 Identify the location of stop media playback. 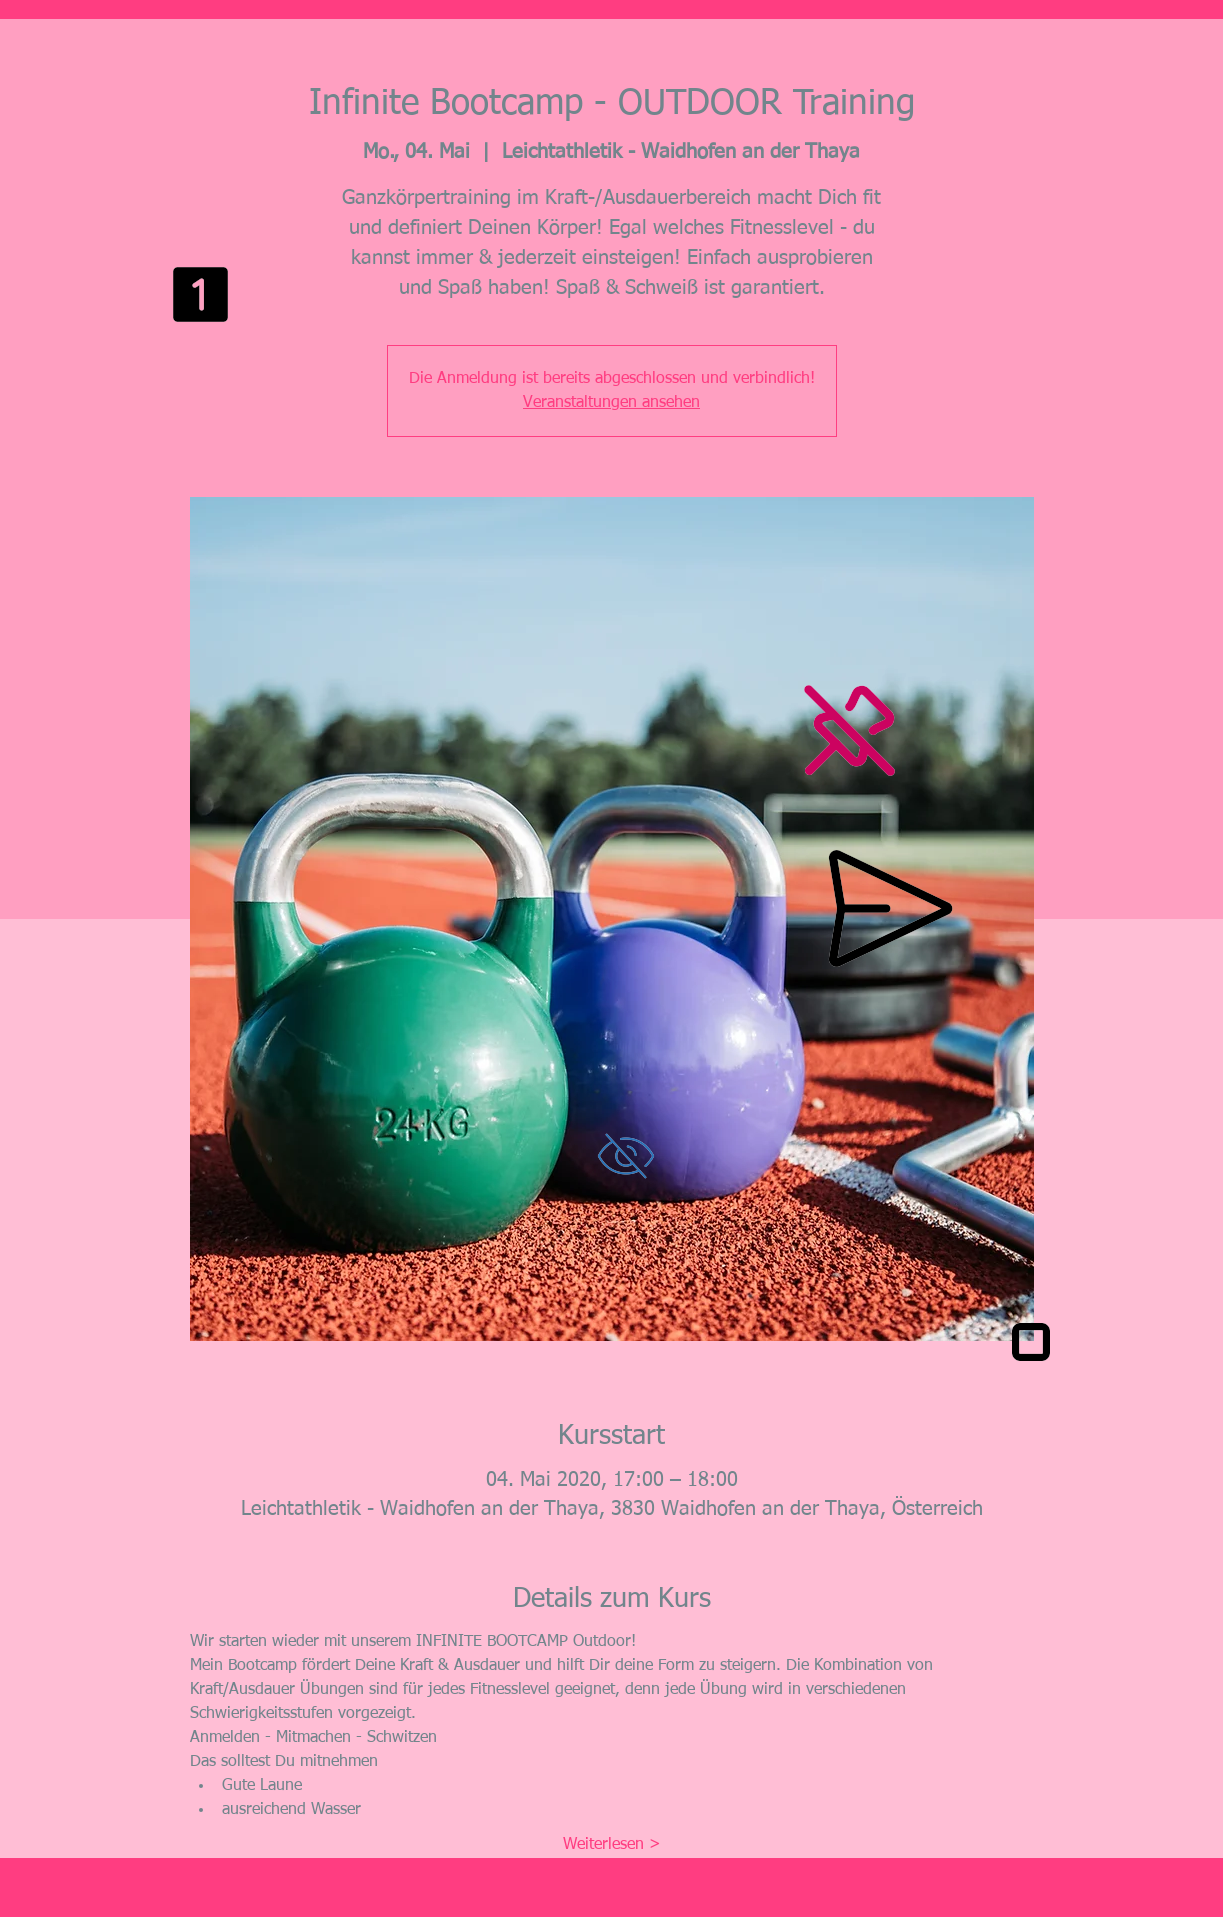
(1031, 1342).